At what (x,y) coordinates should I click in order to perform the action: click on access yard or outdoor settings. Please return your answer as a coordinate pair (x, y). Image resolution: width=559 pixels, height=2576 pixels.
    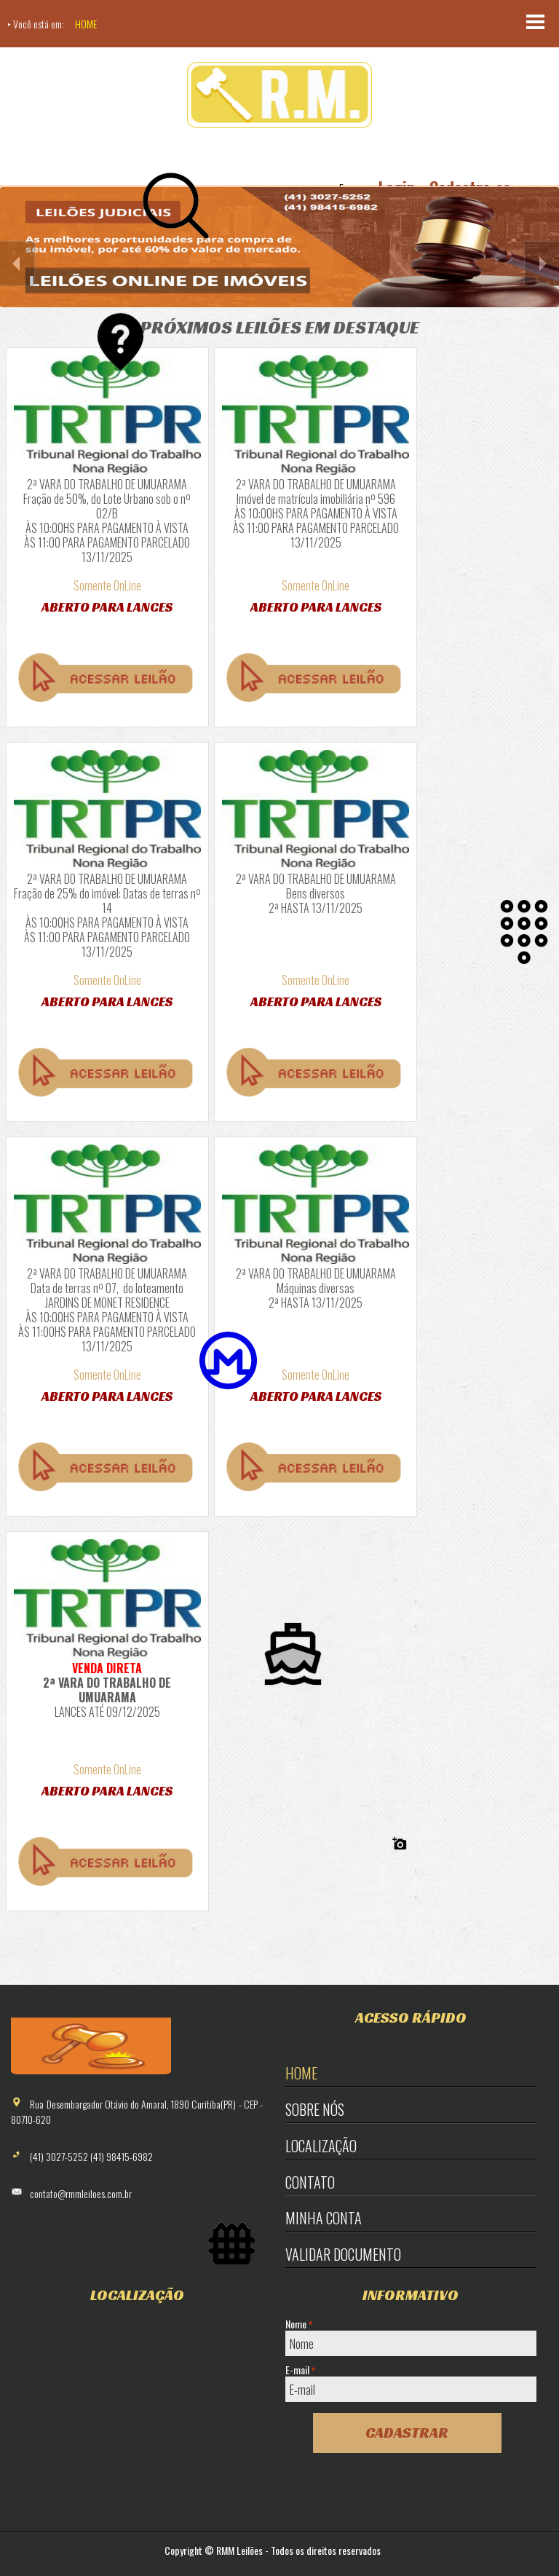
    Looking at the image, I should click on (231, 2243).